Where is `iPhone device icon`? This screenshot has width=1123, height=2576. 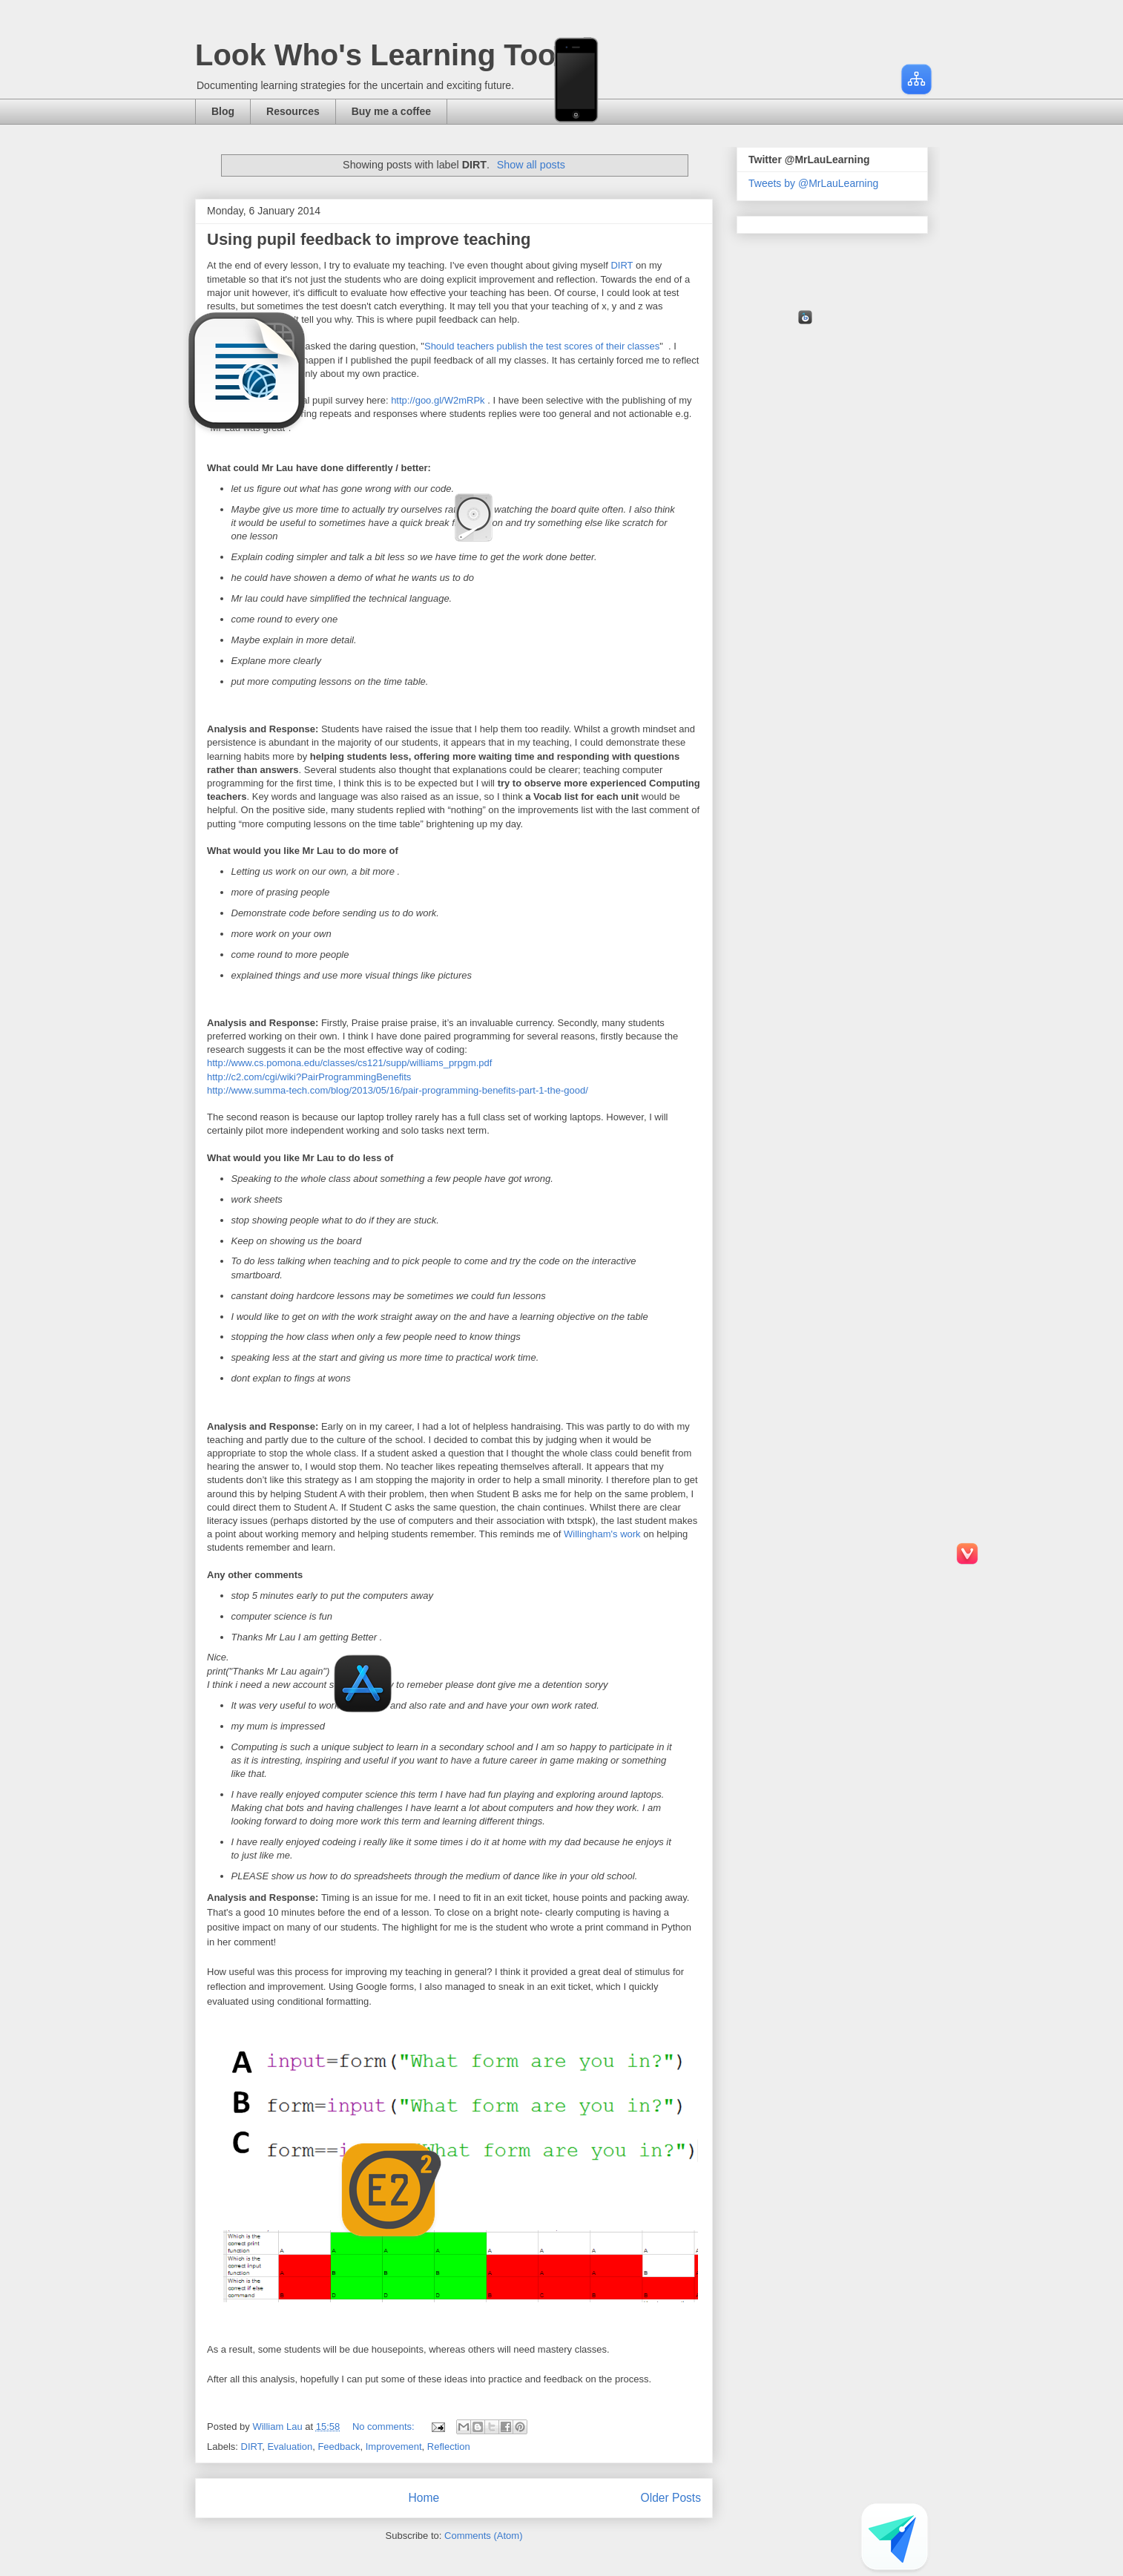 iPhone device icon is located at coordinates (576, 79).